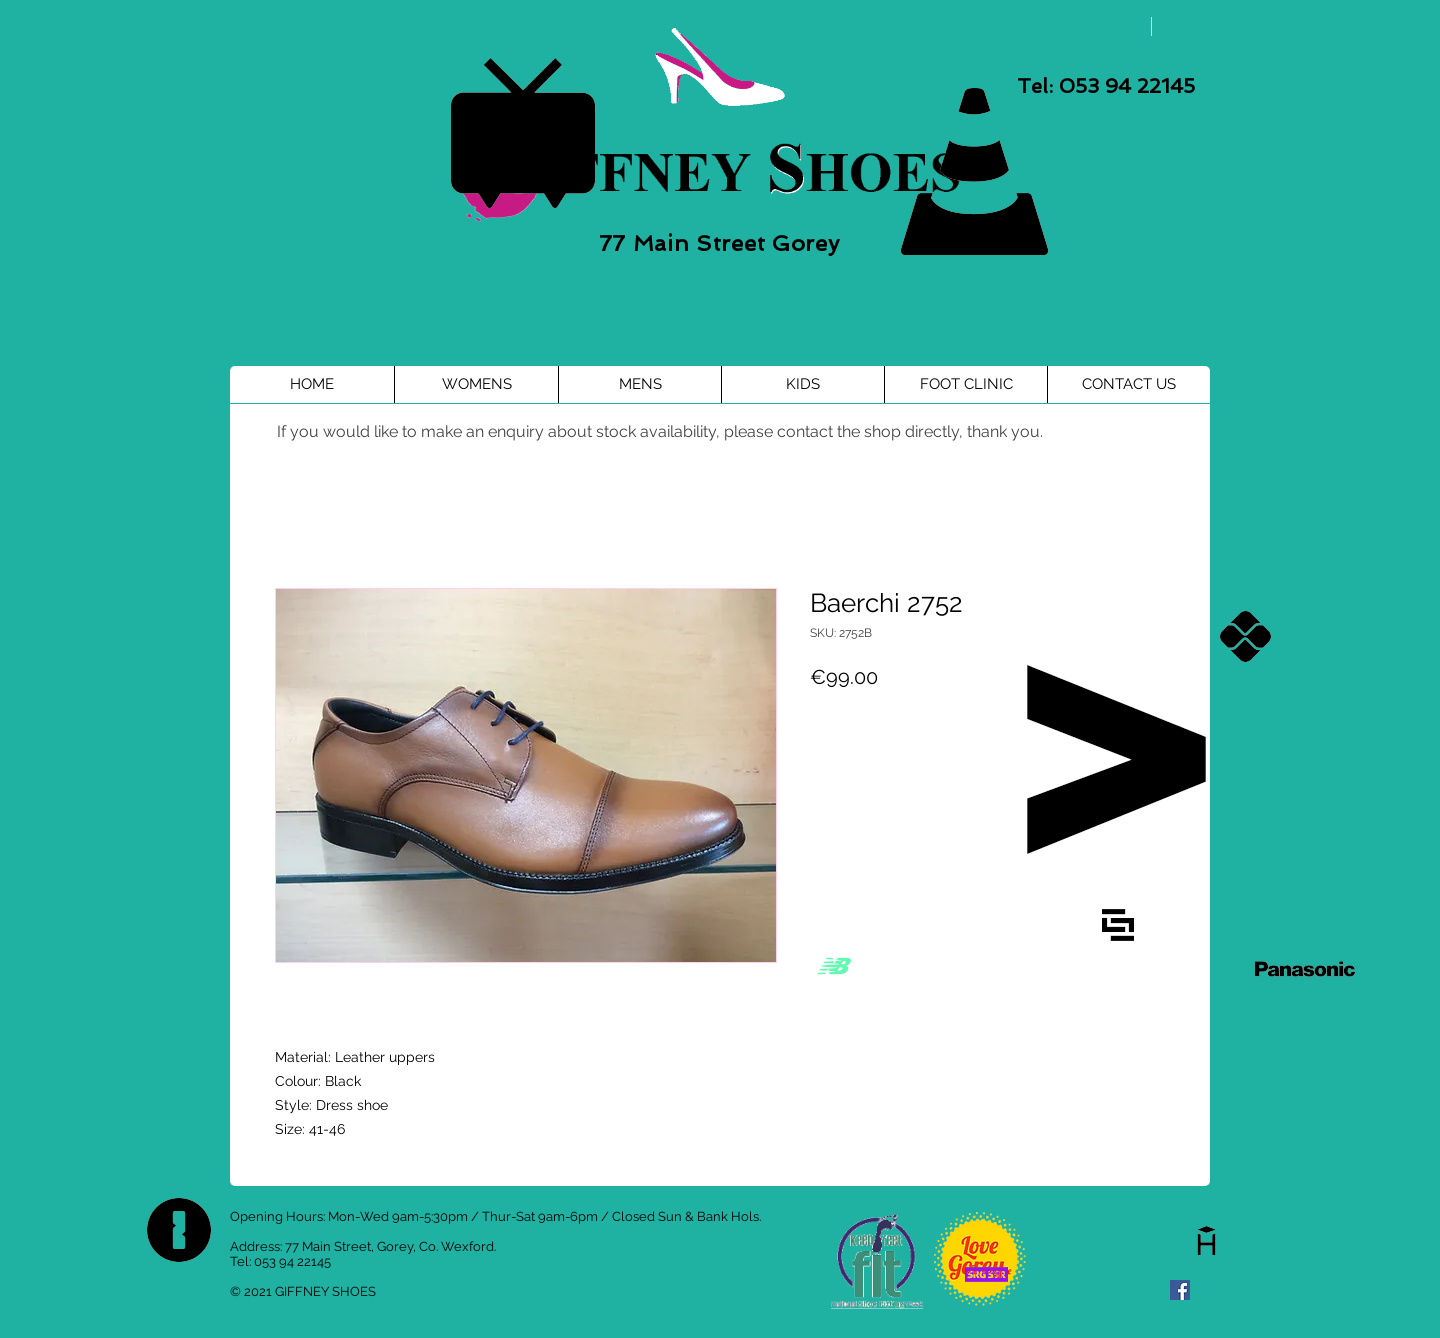  What do you see at coordinates (523, 133) in the screenshot?
I see `open niconico video streaming app` at bounding box center [523, 133].